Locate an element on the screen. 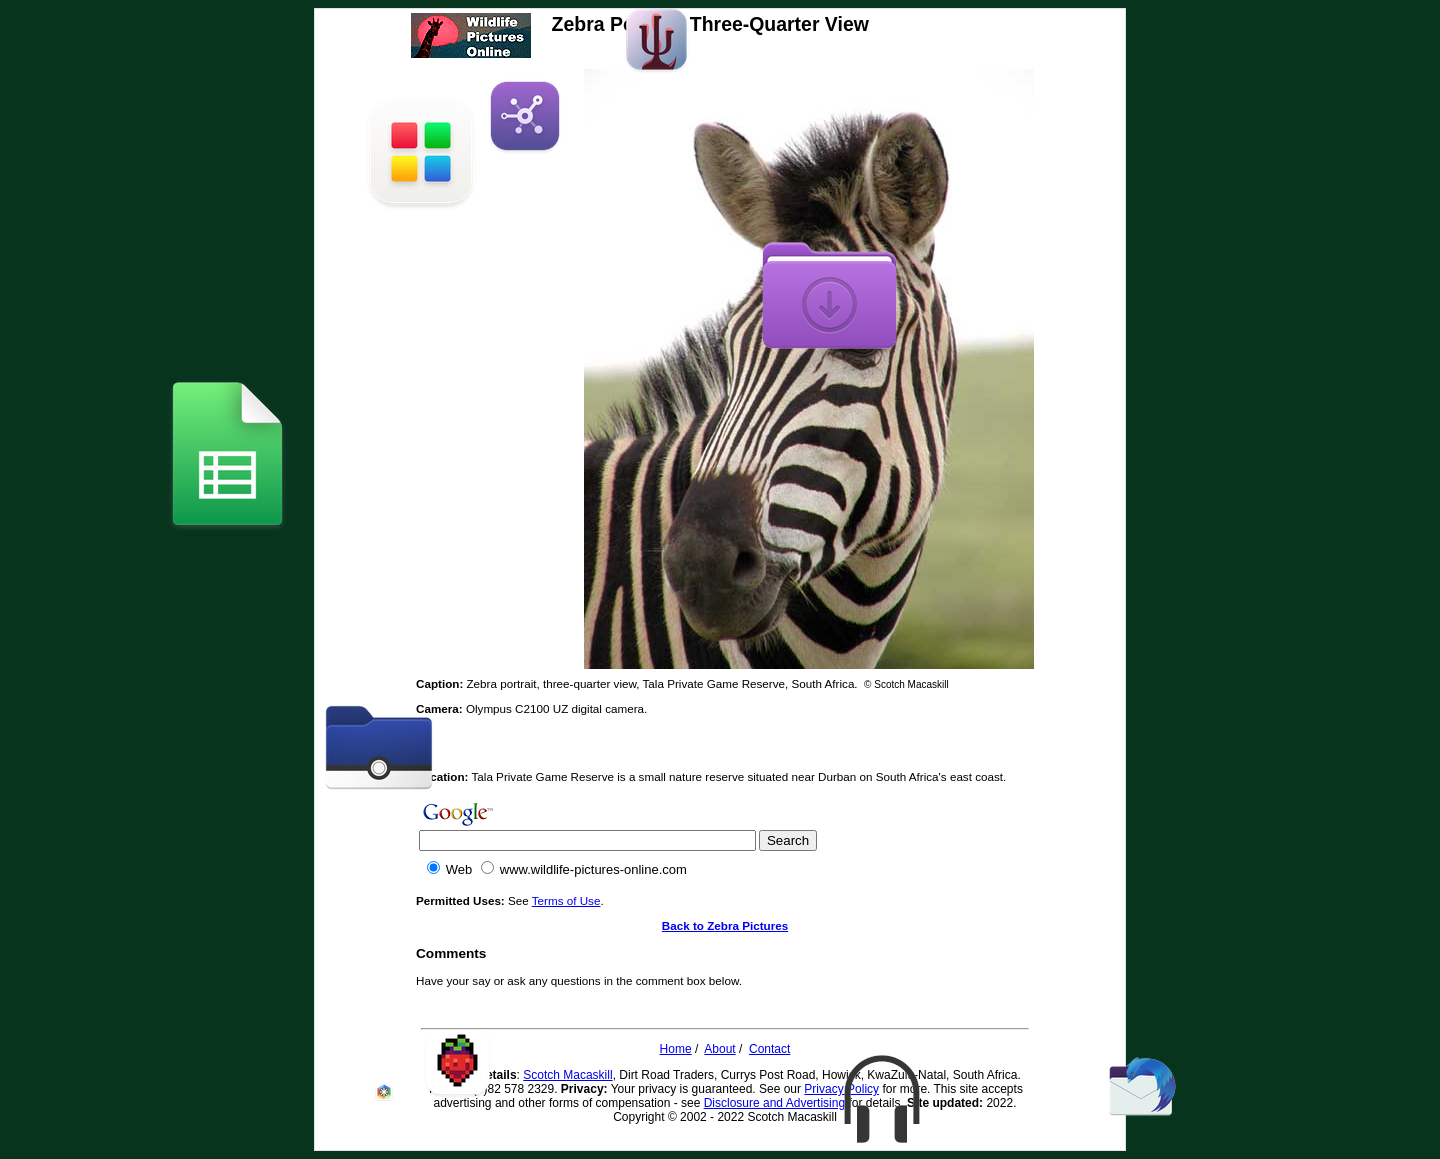 The height and width of the screenshot is (1159, 1440). open boxy svg vector graphics editor is located at coordinates (384, 1092).